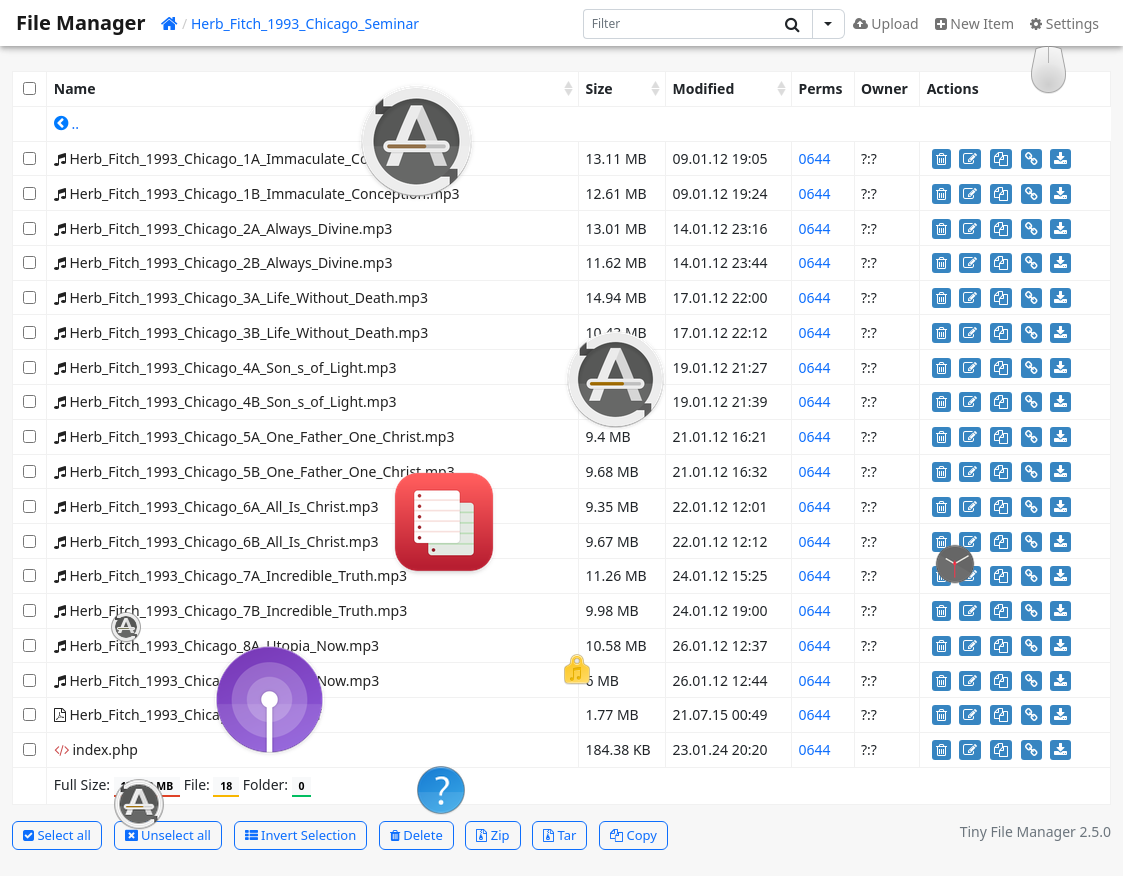 The width and height of the screenshot is (1123, 876). What do you see at coordinates (416, 141) in the screenshot?
I see `open the software updater application` at bounding box center [416, 141].